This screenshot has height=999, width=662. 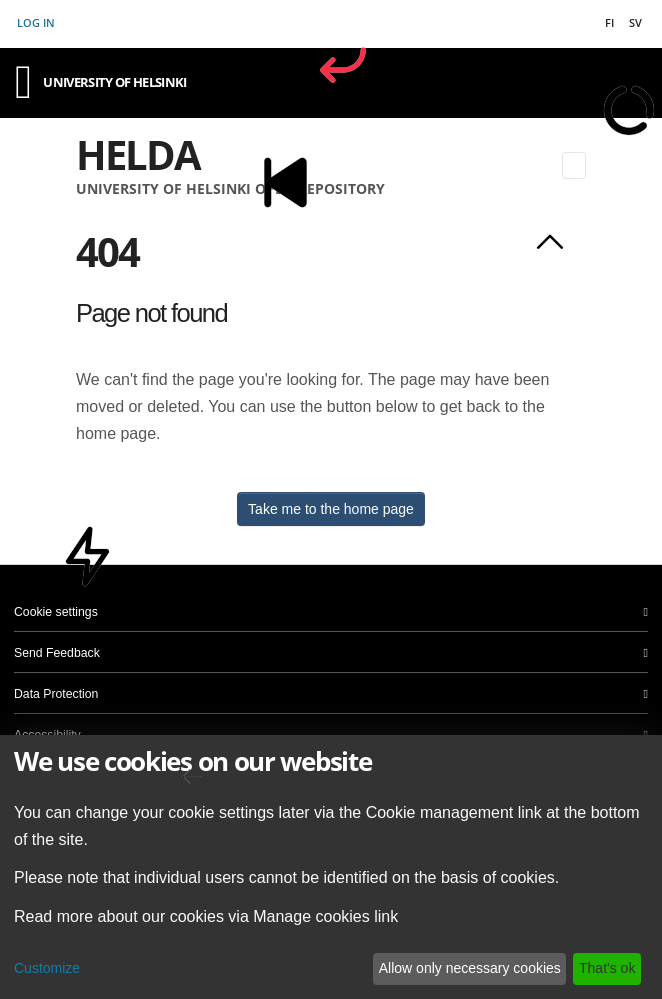 I want to click on skip to previous track, so click(x=285, y=182).